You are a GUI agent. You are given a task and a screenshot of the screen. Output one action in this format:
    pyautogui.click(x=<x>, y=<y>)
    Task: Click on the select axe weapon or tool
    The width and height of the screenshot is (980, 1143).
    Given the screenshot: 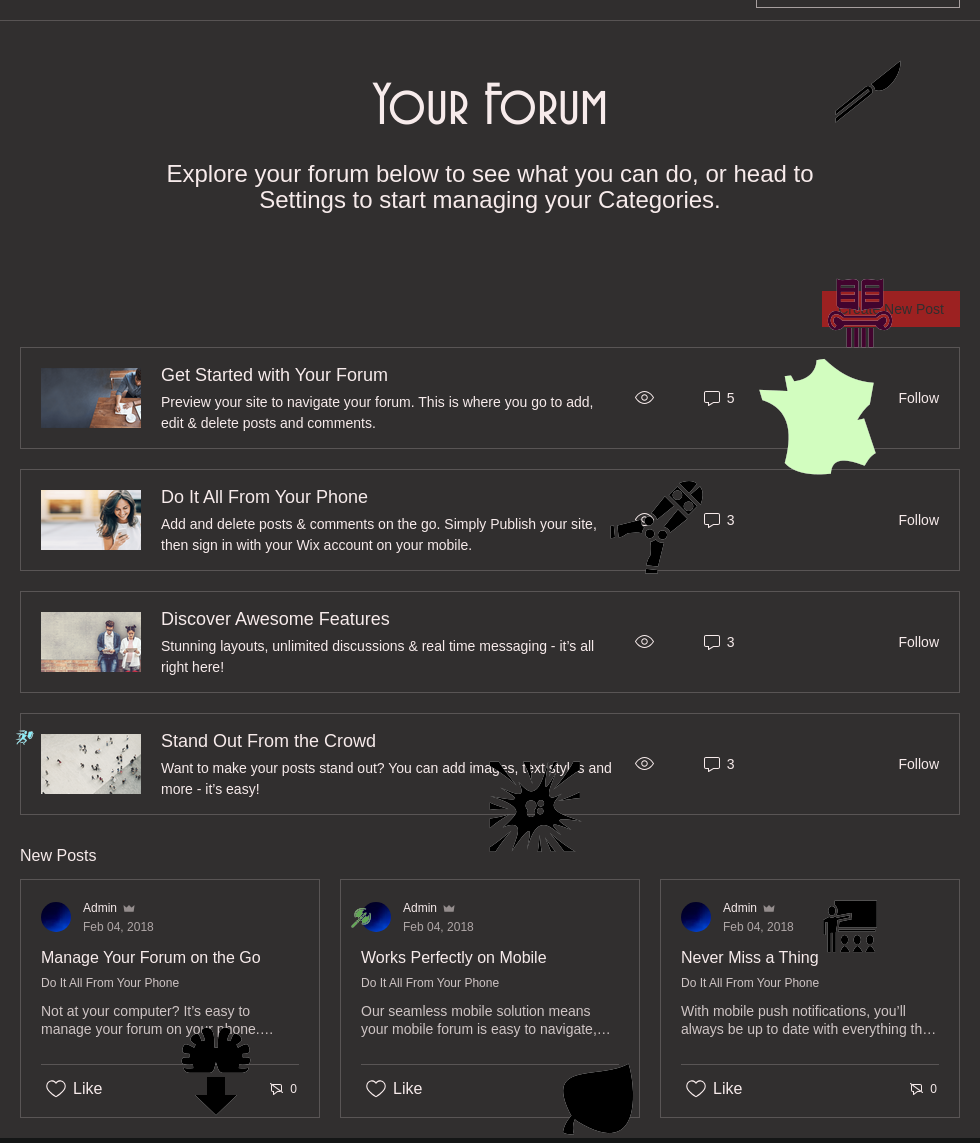 What is the action you would take?
    pyautogui.click(x=361, y=917)
    